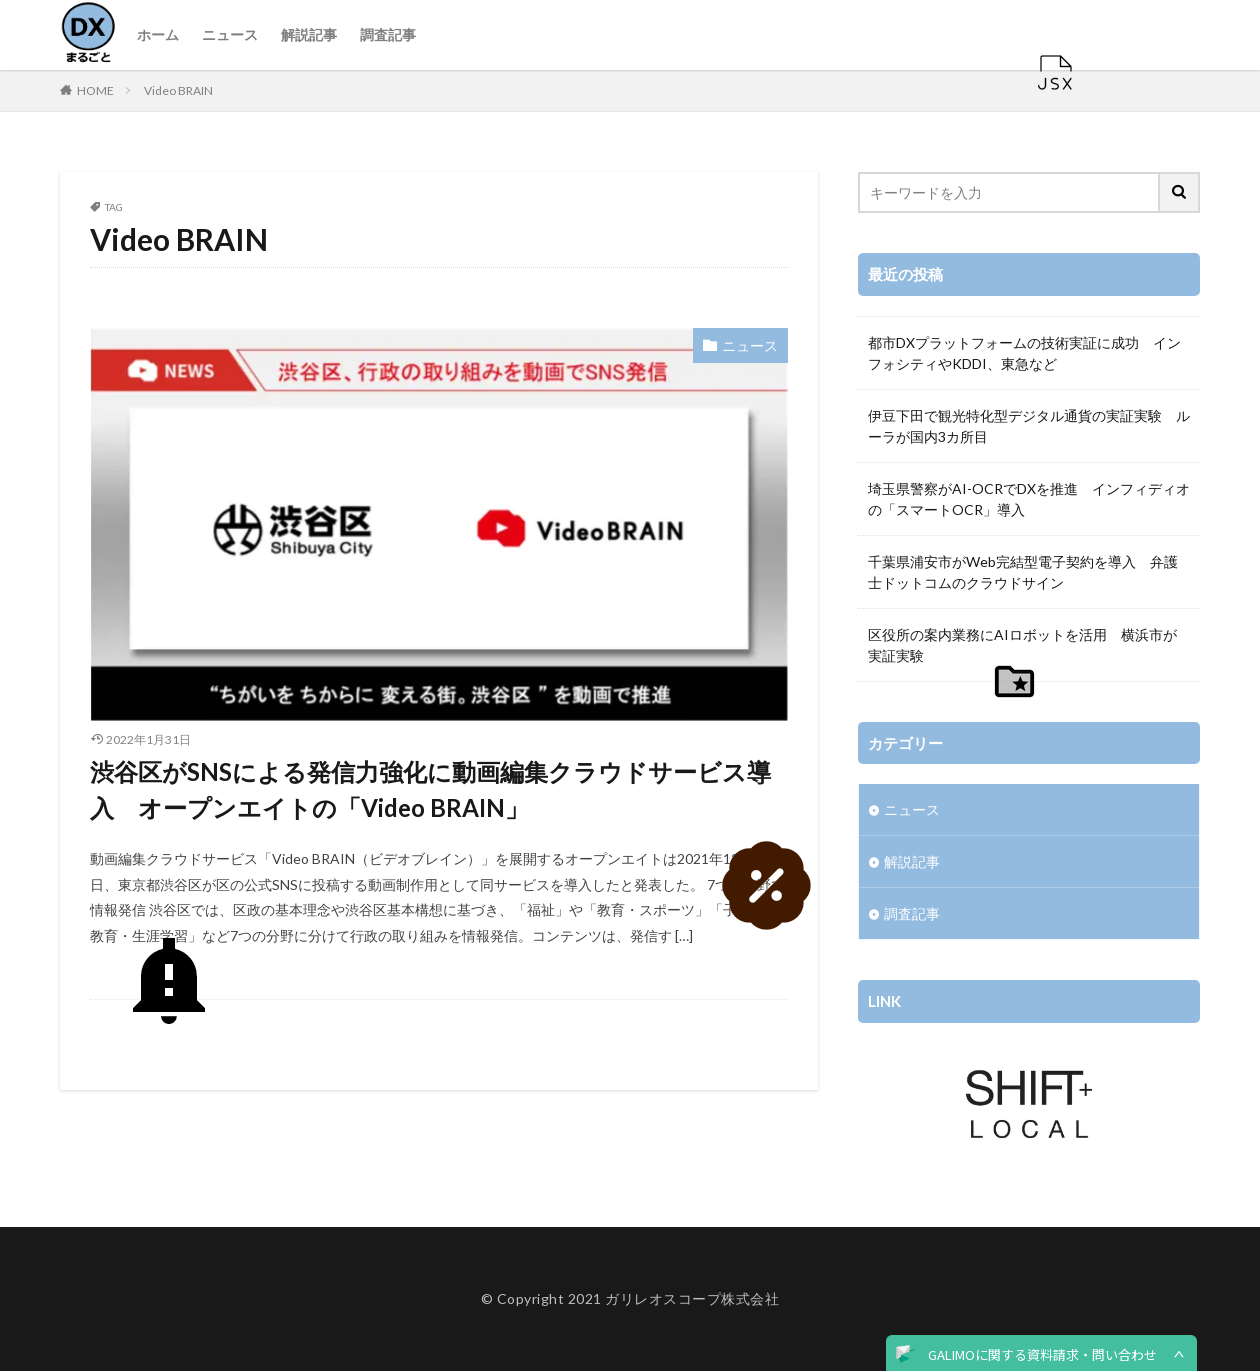 The height and width of the screenshot is (1371, 1260). What do you see at coordinates (1014, 681) in the screenshot?
I see `access starred or favorite folders` at bounding box center [1014, 681].